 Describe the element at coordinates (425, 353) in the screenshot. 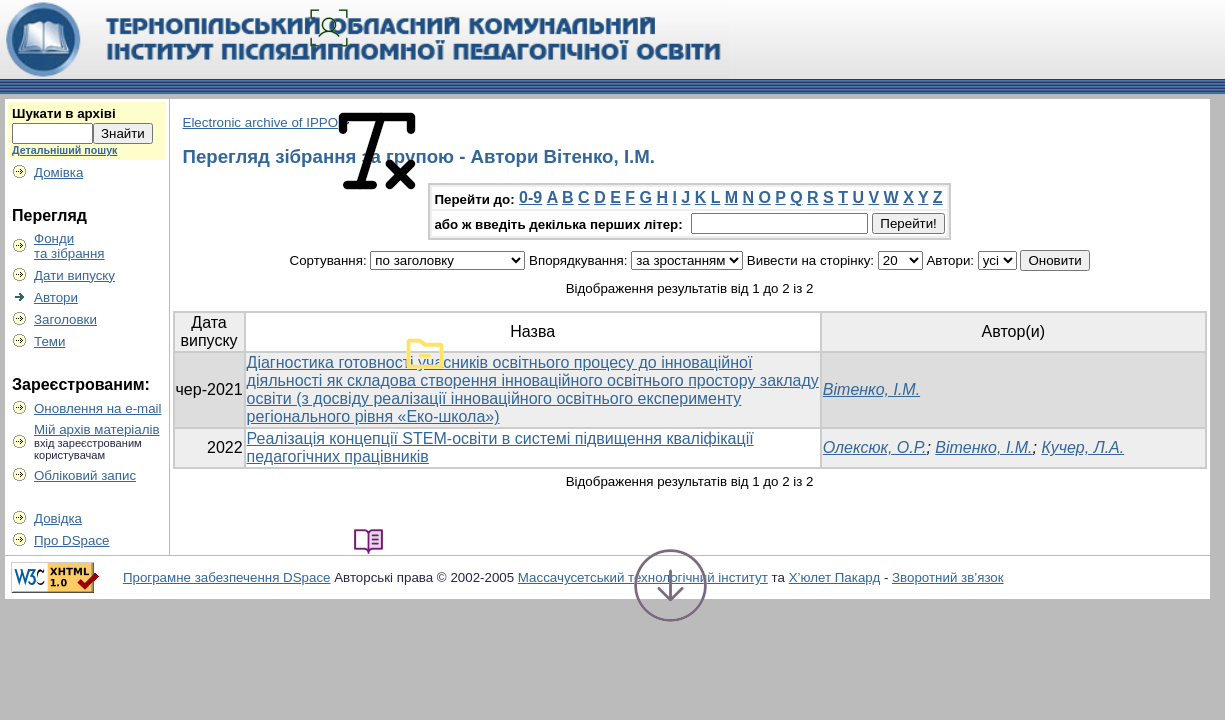

I see `remove a folder` at that location.